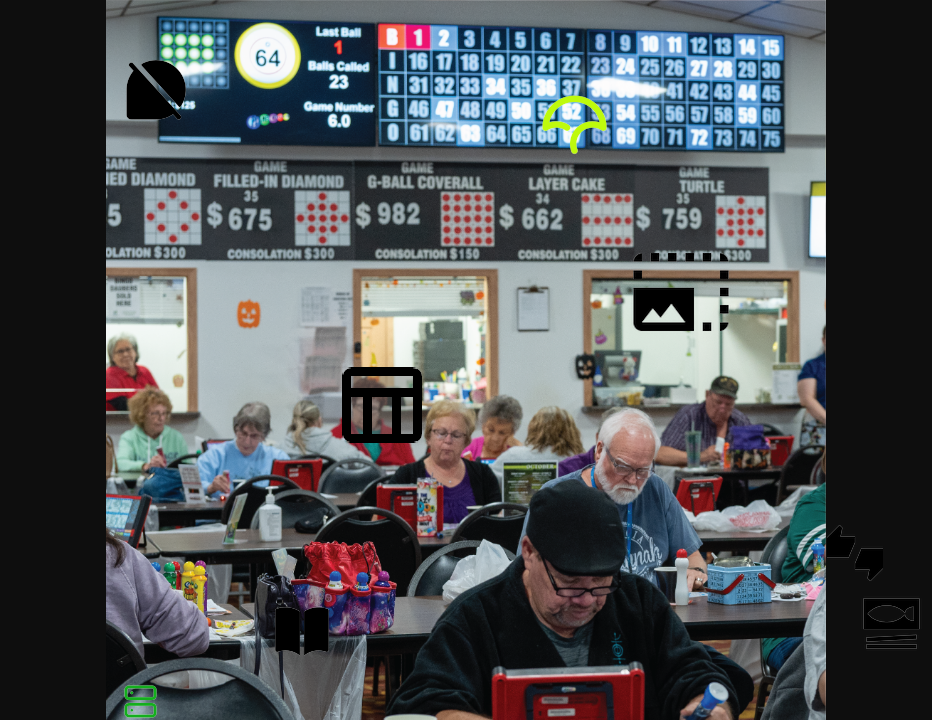  Describe the element at coordinates (380, 405) in the screenshot. I see `view data in table format` at that location.